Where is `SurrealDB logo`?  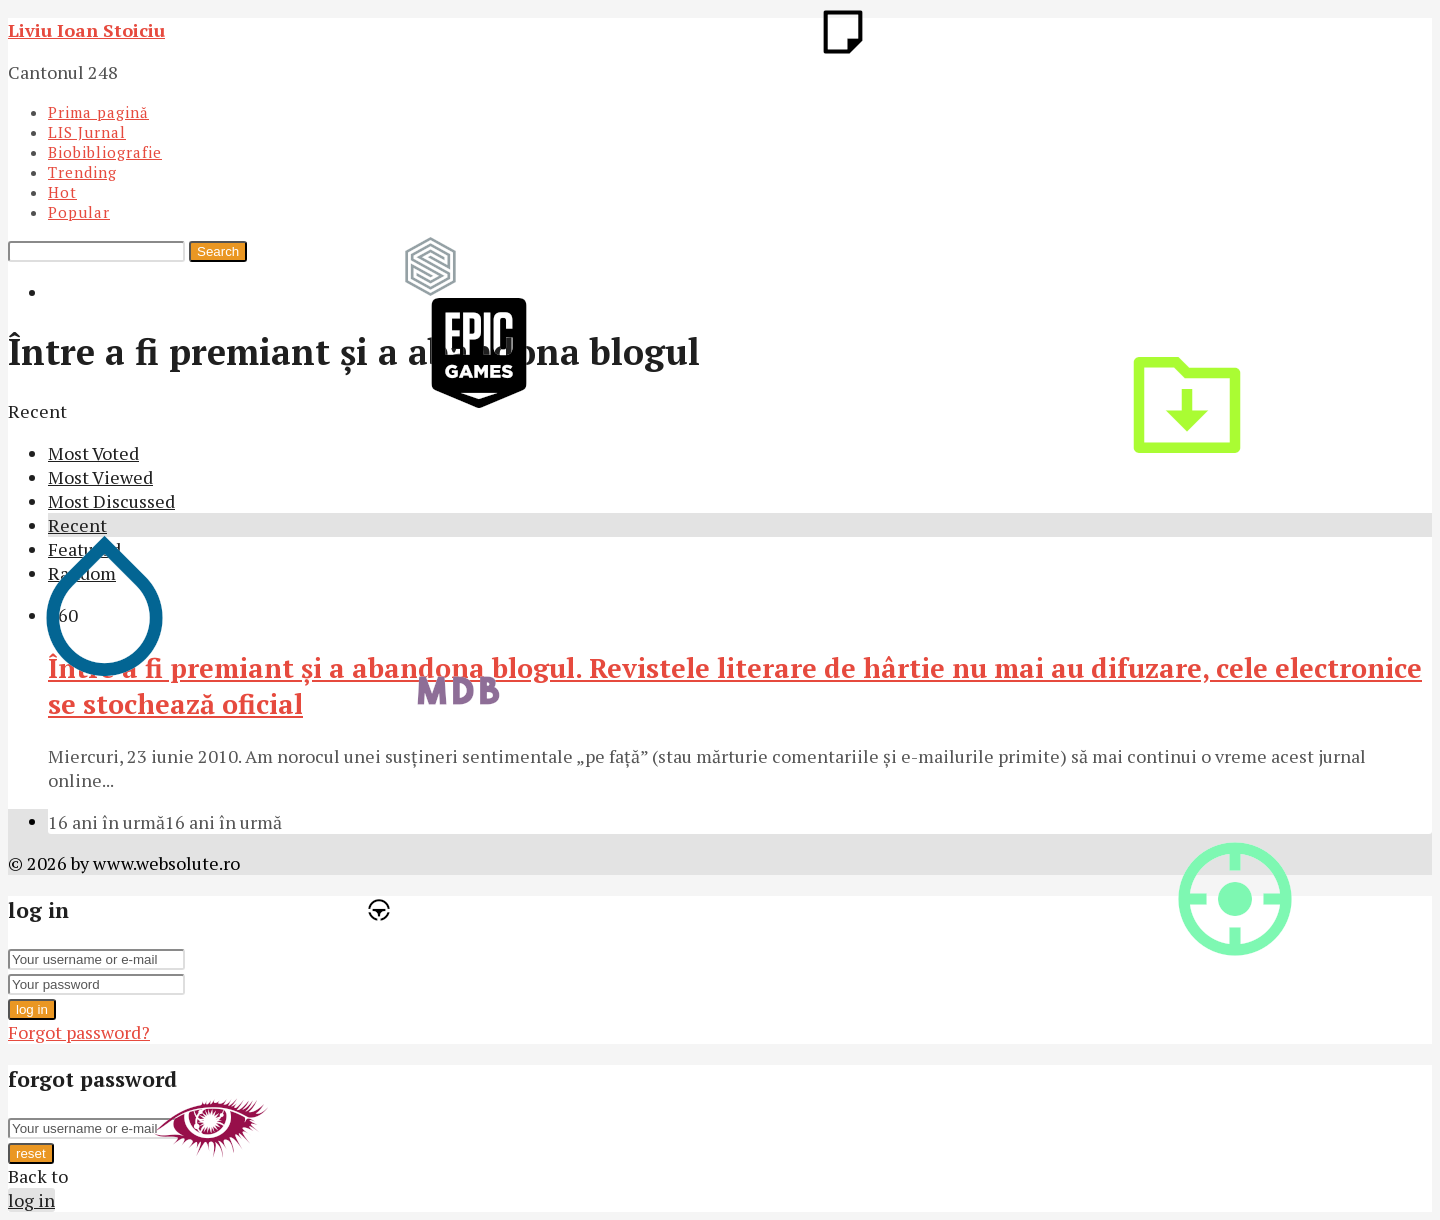
SurrealDB logo is located at coordinates (430, 266).